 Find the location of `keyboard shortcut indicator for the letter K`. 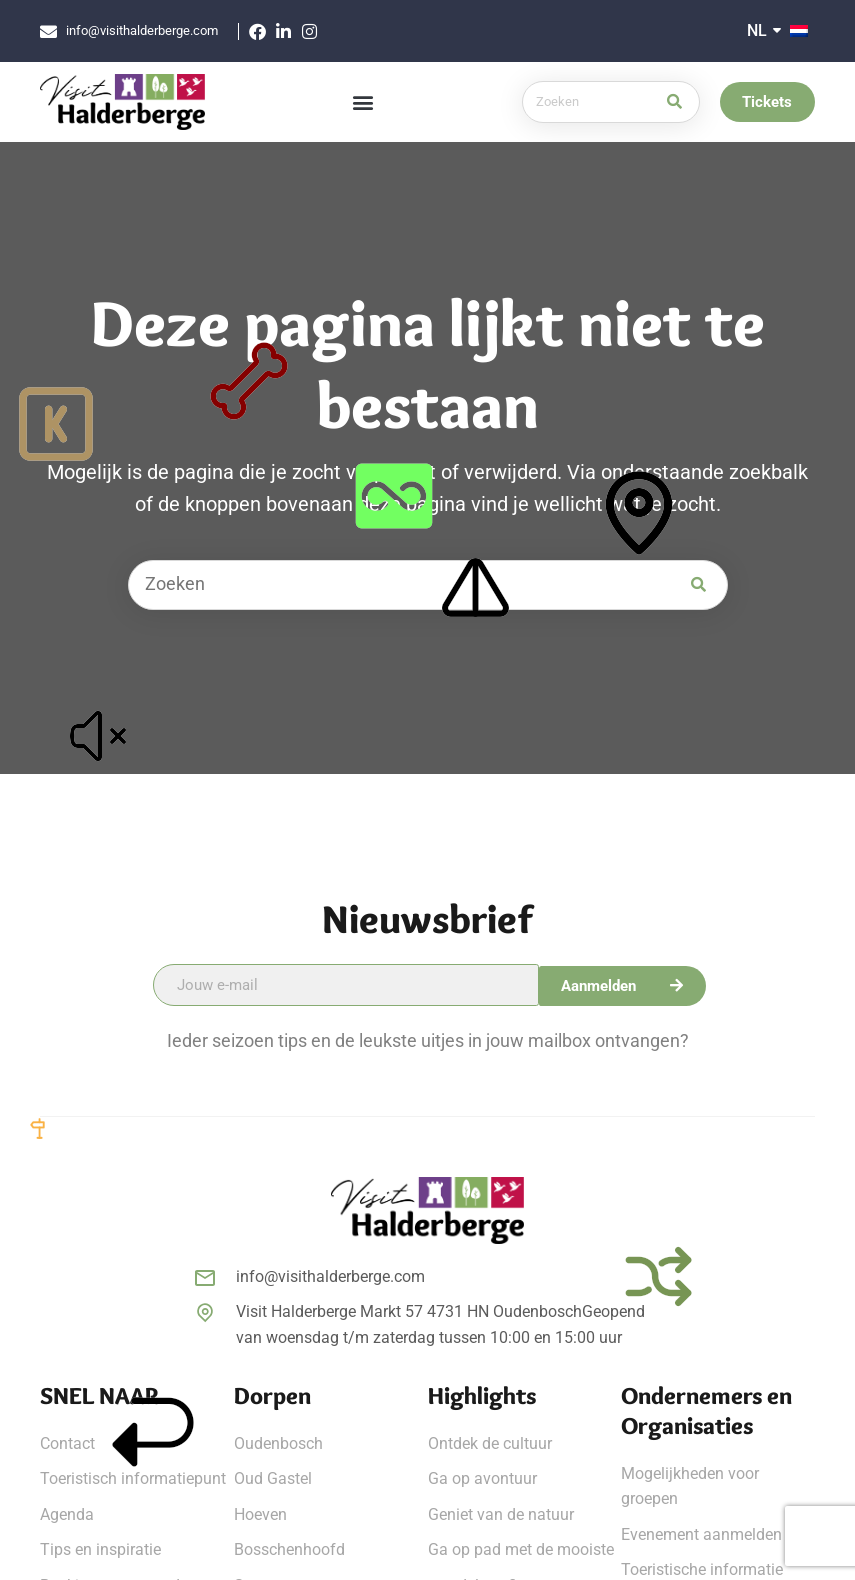

keyboard shortcut indicator for the letter K is located at coordinates (56, 424).